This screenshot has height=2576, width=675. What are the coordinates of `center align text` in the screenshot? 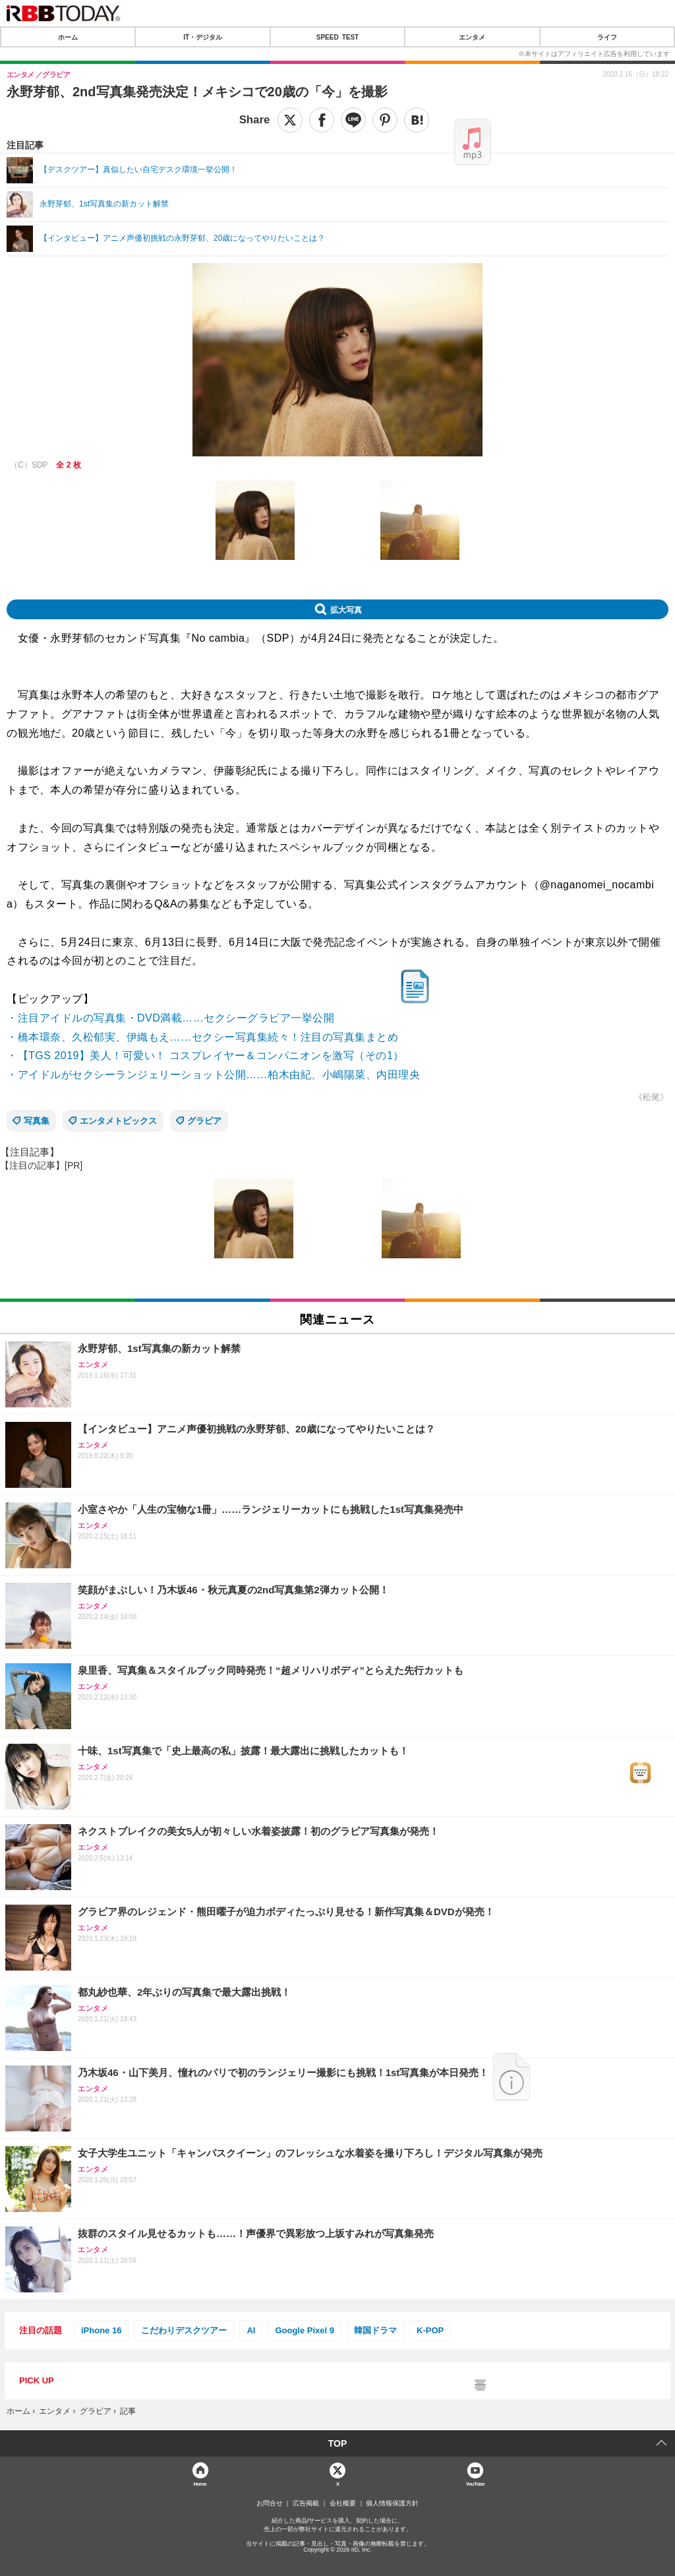 It's located at (480, 2385).